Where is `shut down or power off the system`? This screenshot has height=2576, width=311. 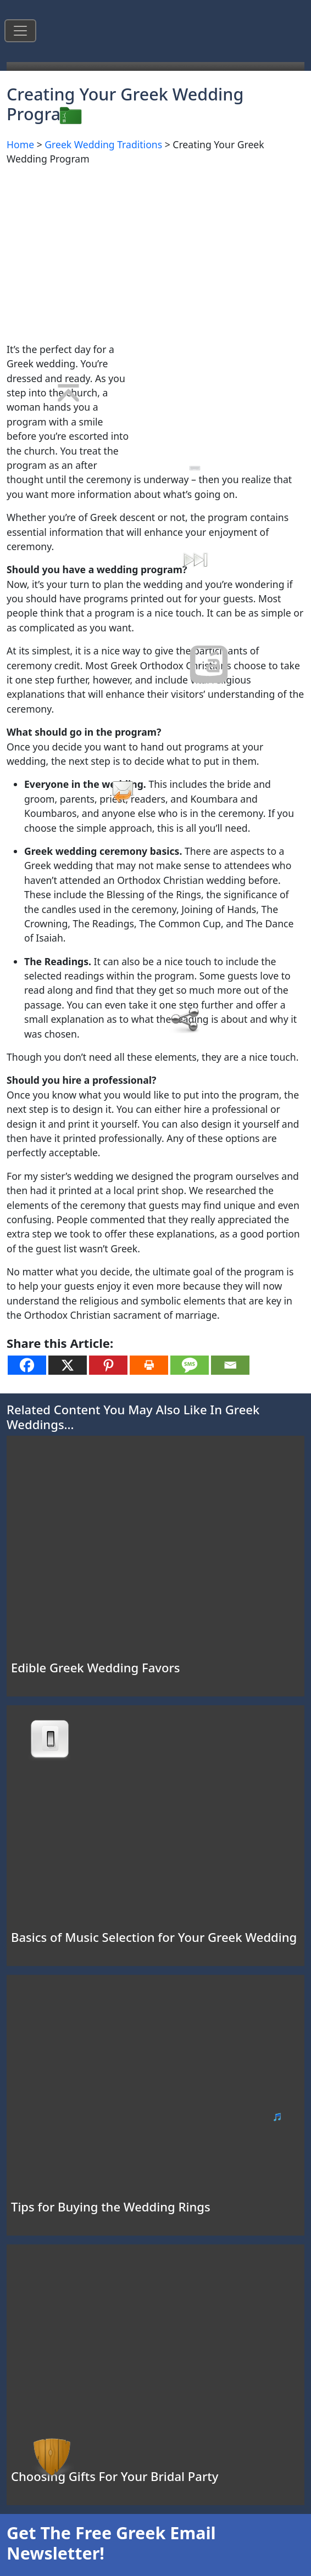
shut down or power off the system is located at coordinates (49, 1739).